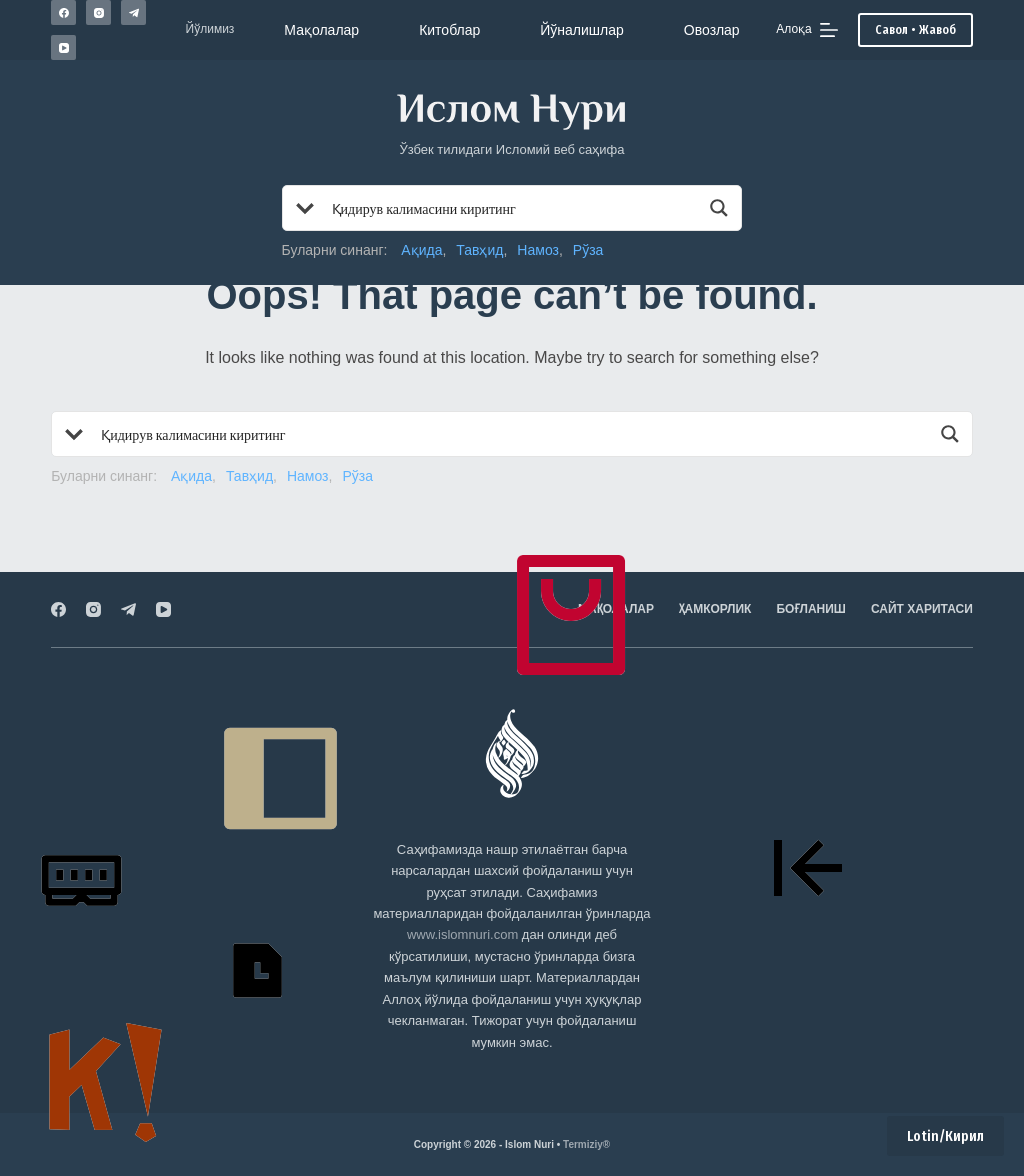 The height and width of the screenshot is (1176, 1024). I want to click on view your shopping bag, so click(571, 615).